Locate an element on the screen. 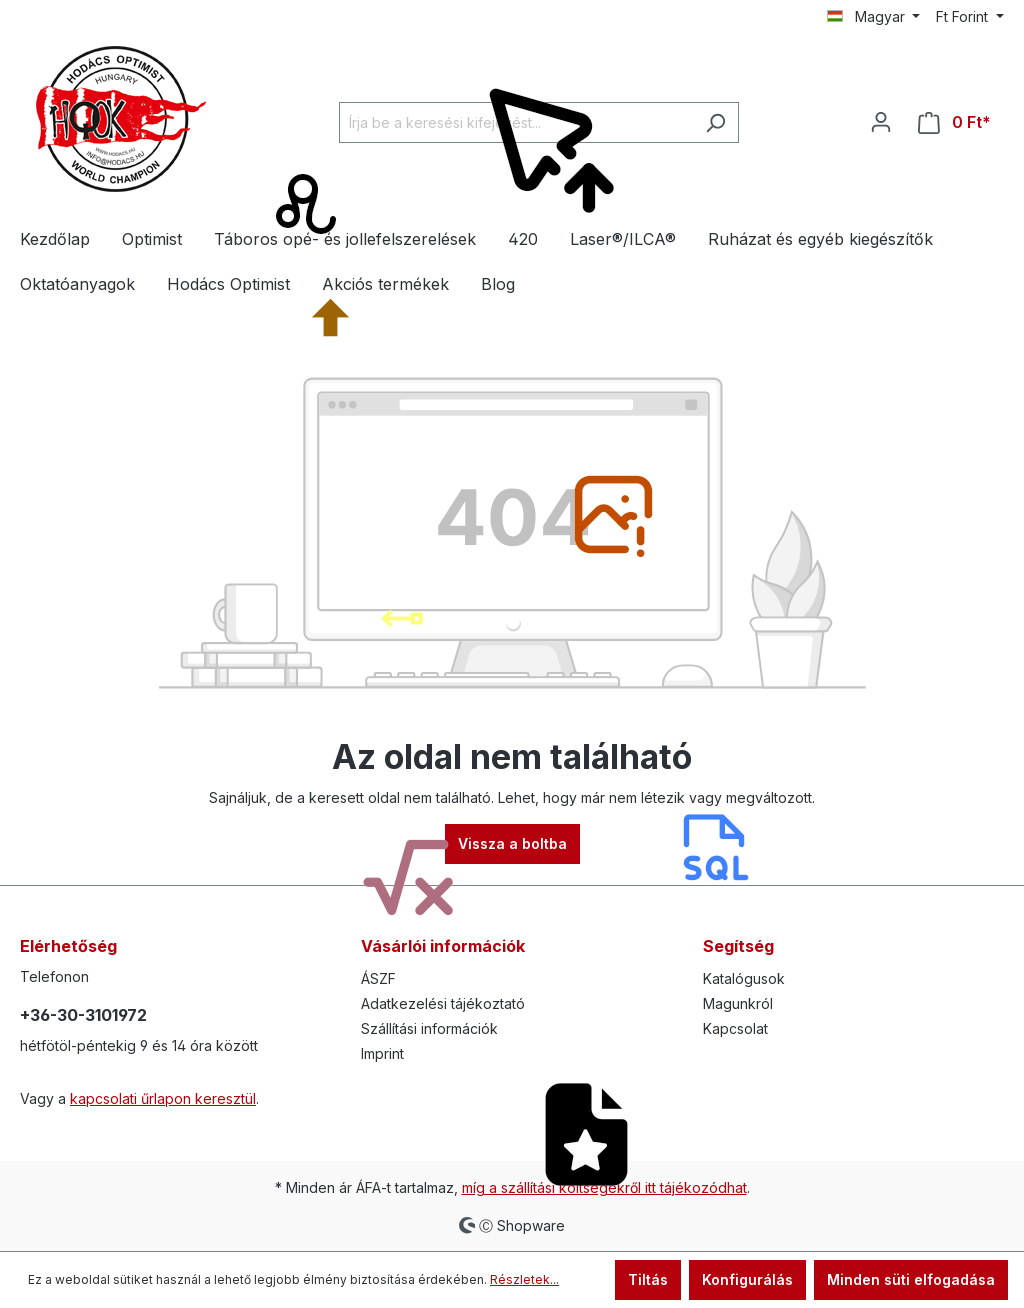 The height and width of the screenshot is (1308, 1024). go back to previous screen is located at coordinates (402, 618).